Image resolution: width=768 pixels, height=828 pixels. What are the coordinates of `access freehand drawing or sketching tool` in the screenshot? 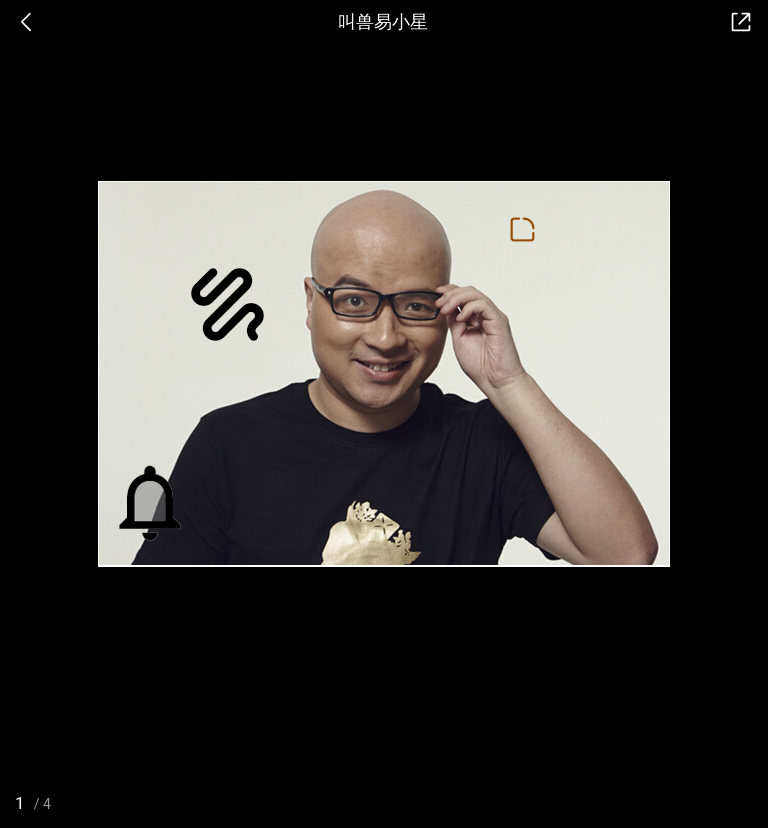 It's located at (227, 304).